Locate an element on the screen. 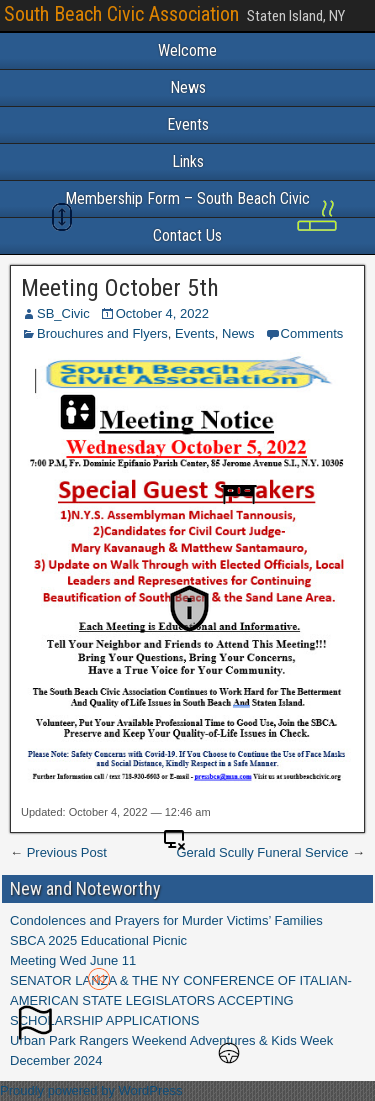 This screenshot has width=375, height=1101. flag or report content is located at coordinates (34, 1022).